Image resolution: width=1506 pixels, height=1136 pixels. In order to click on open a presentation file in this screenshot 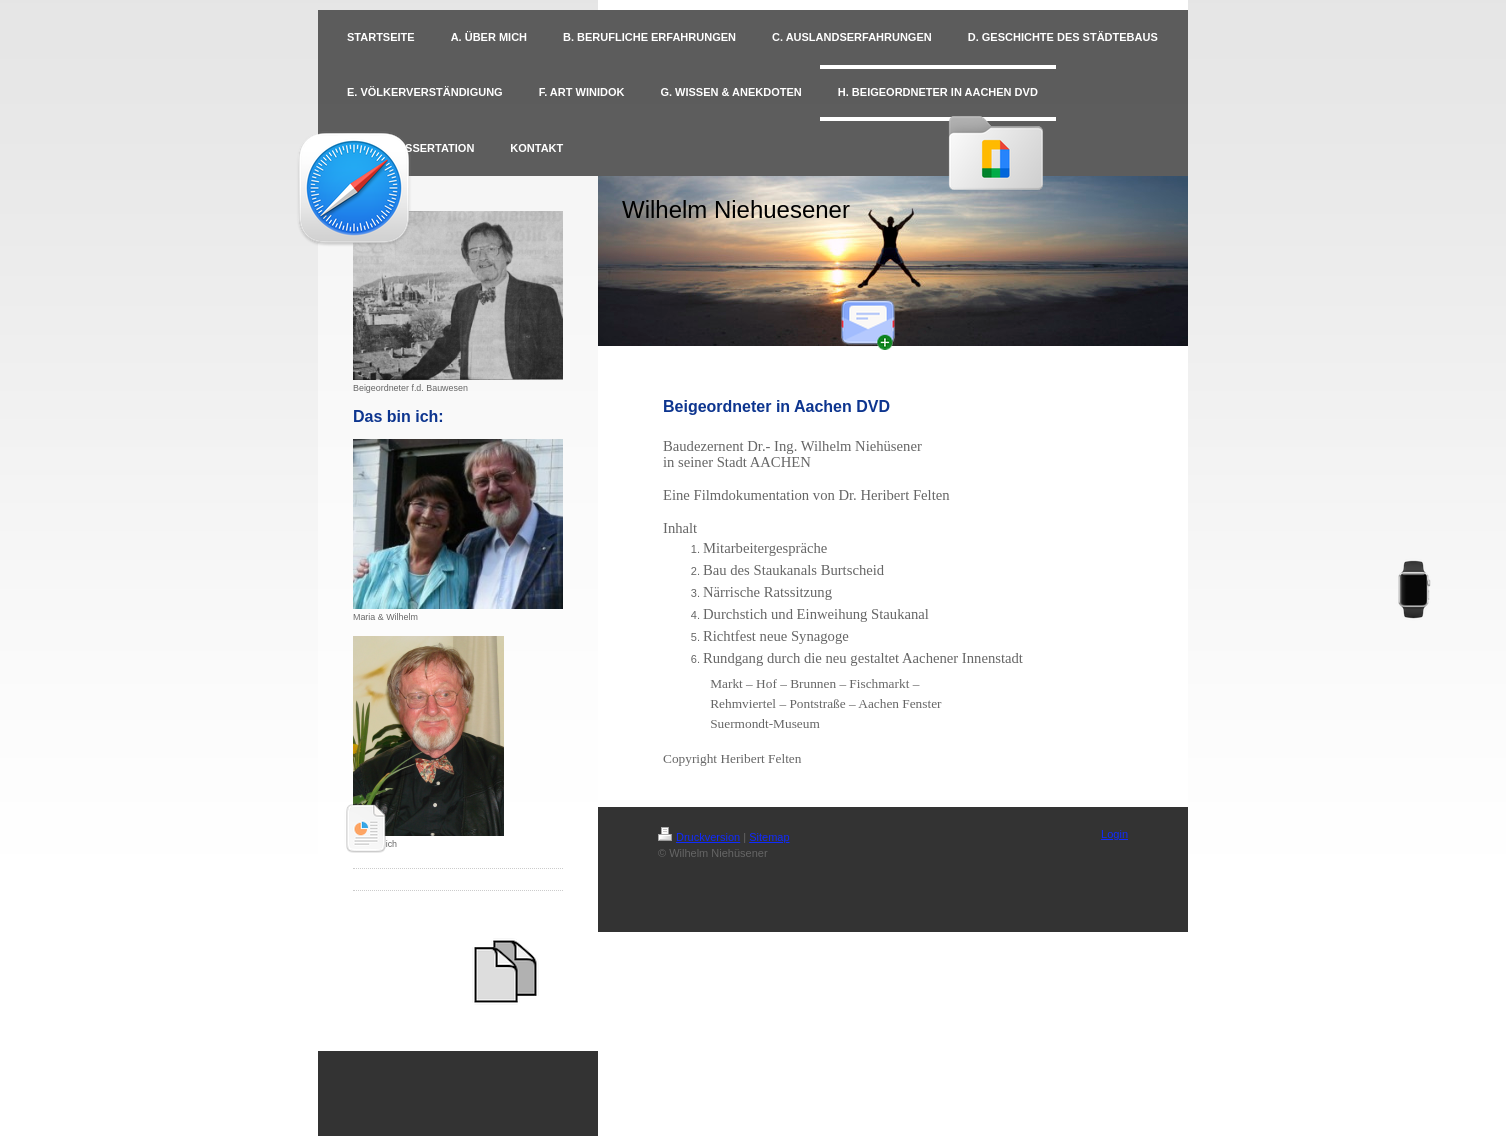, I will do `click(366, 828)`.